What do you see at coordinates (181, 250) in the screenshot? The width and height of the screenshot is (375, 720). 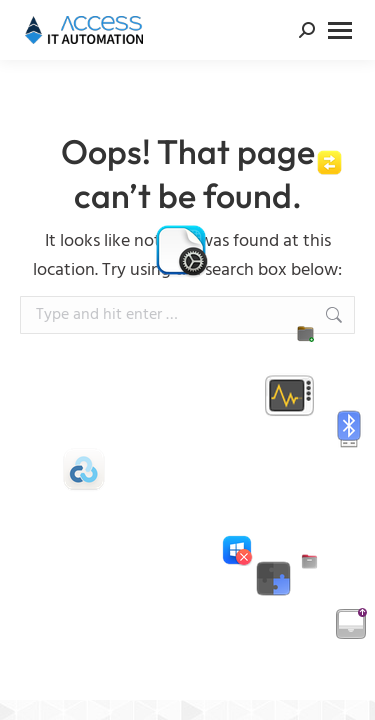 I see `configure file type associations and default apps` at bounding box center [181, 250].